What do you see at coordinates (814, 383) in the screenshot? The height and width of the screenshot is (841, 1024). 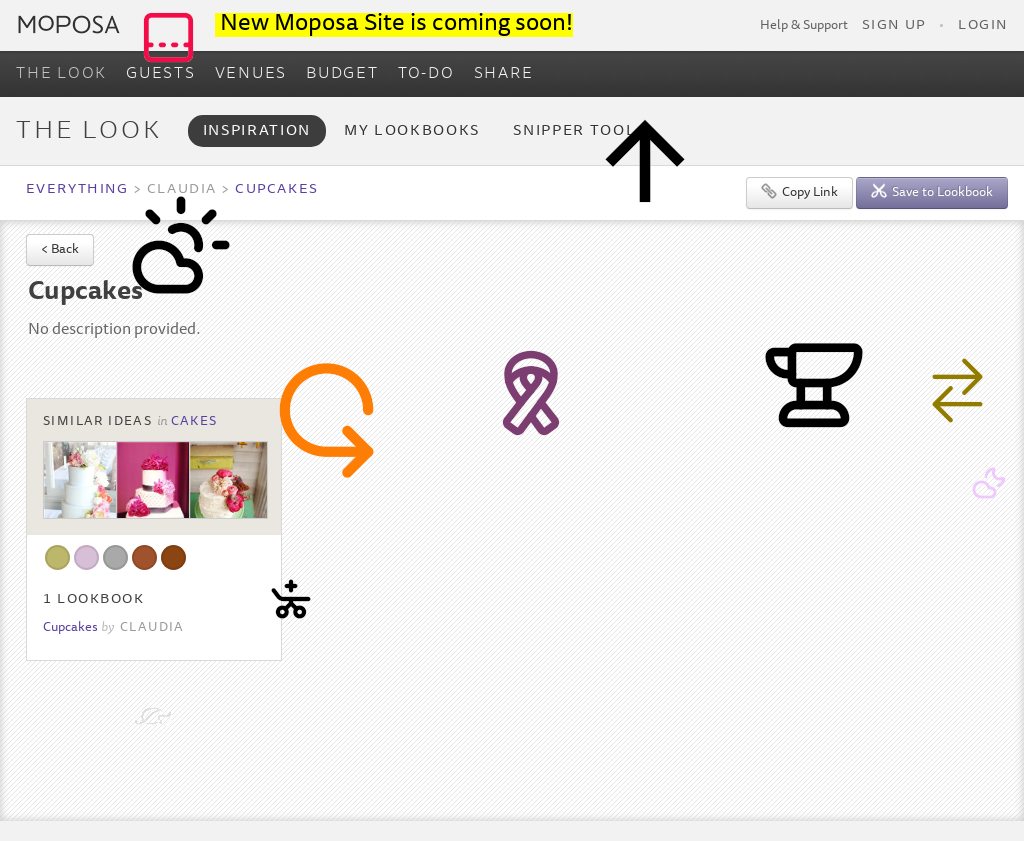 I see `access crafting or forging tools` at bounding box center [814, 383].